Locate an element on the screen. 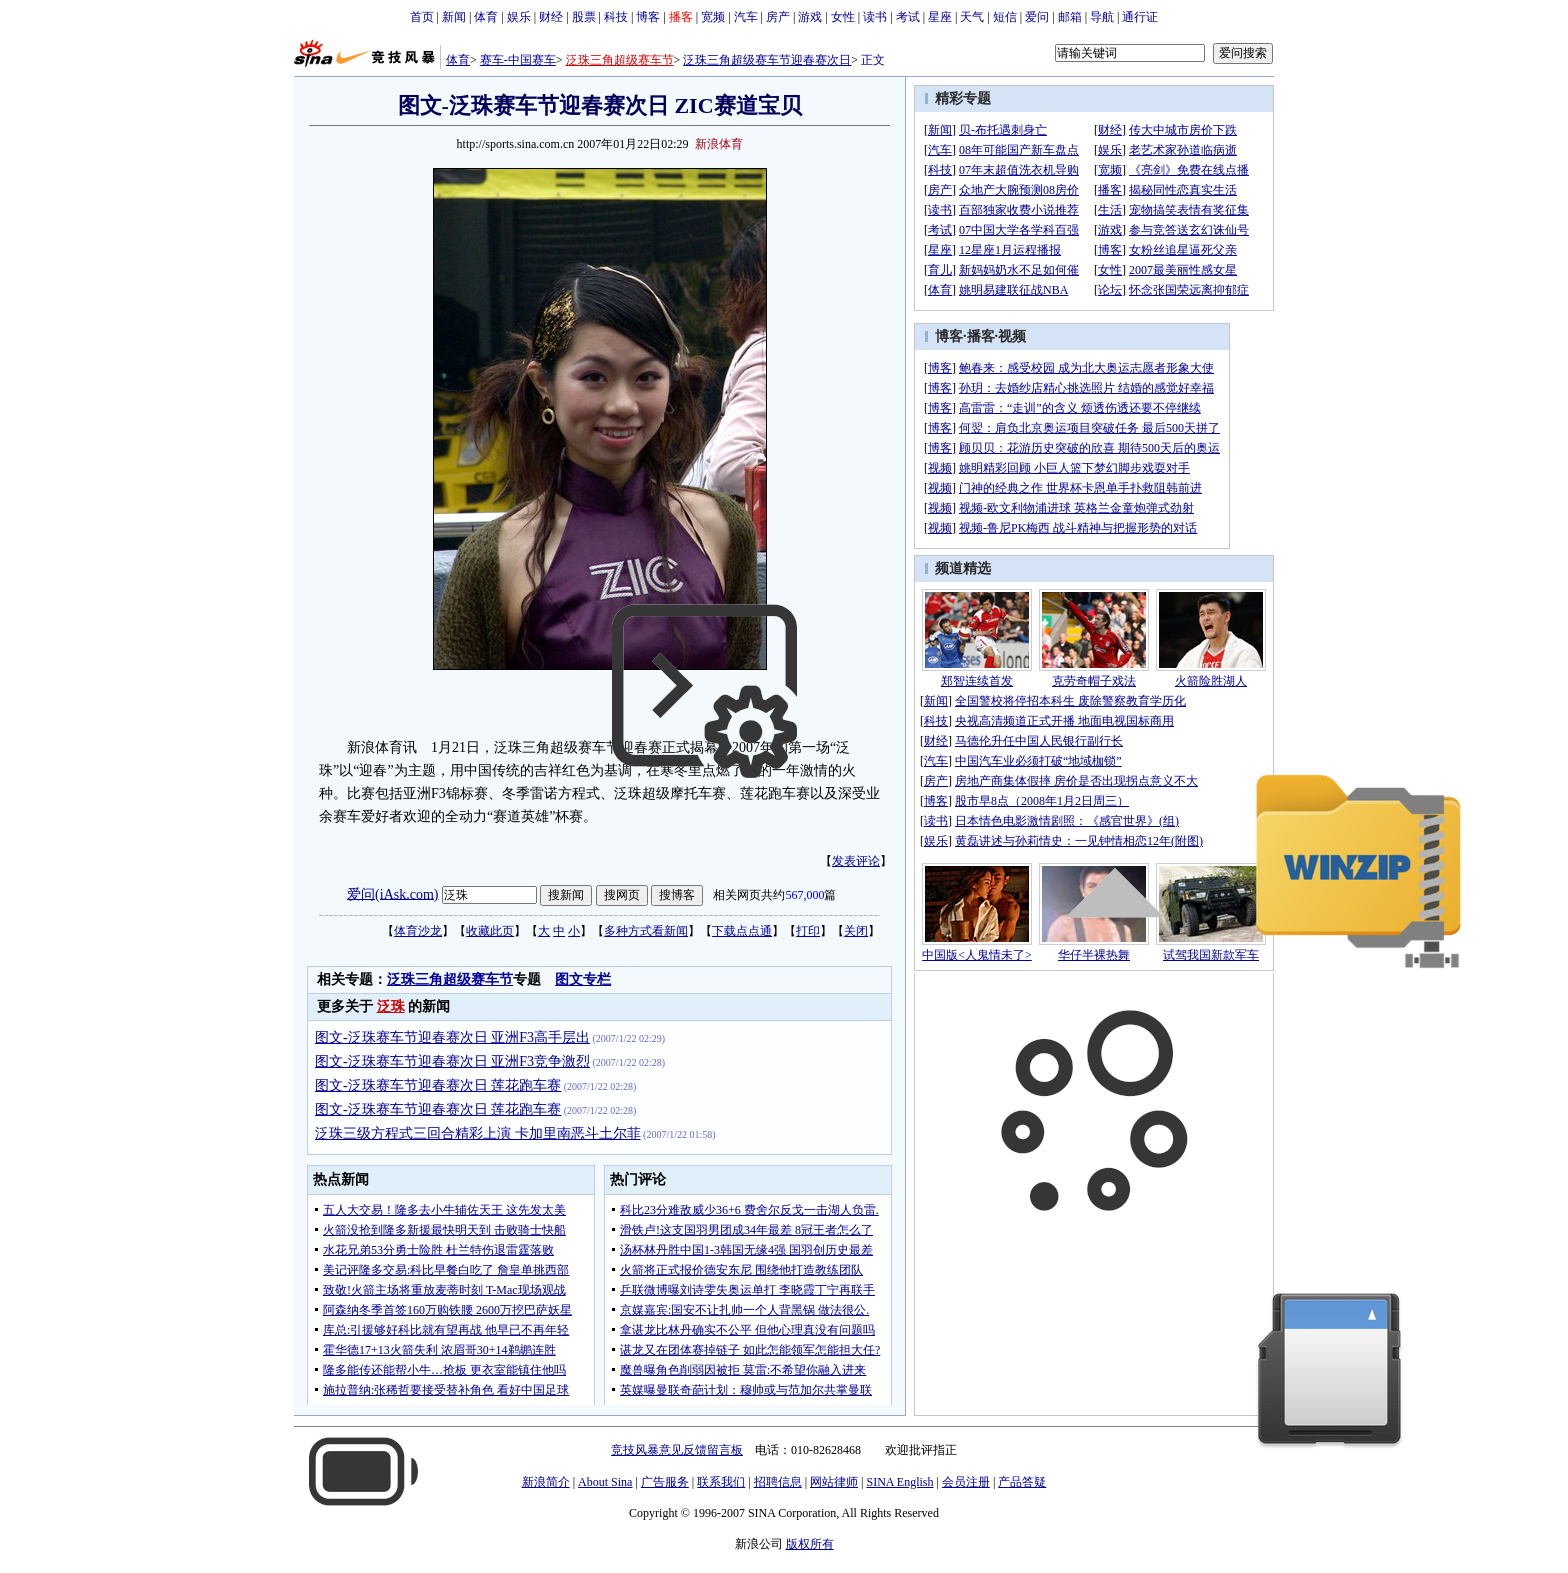 The height and width of the screenshot is (1573, 1568). open gnome pie application launcher is located at coordinates (1101, 1110).